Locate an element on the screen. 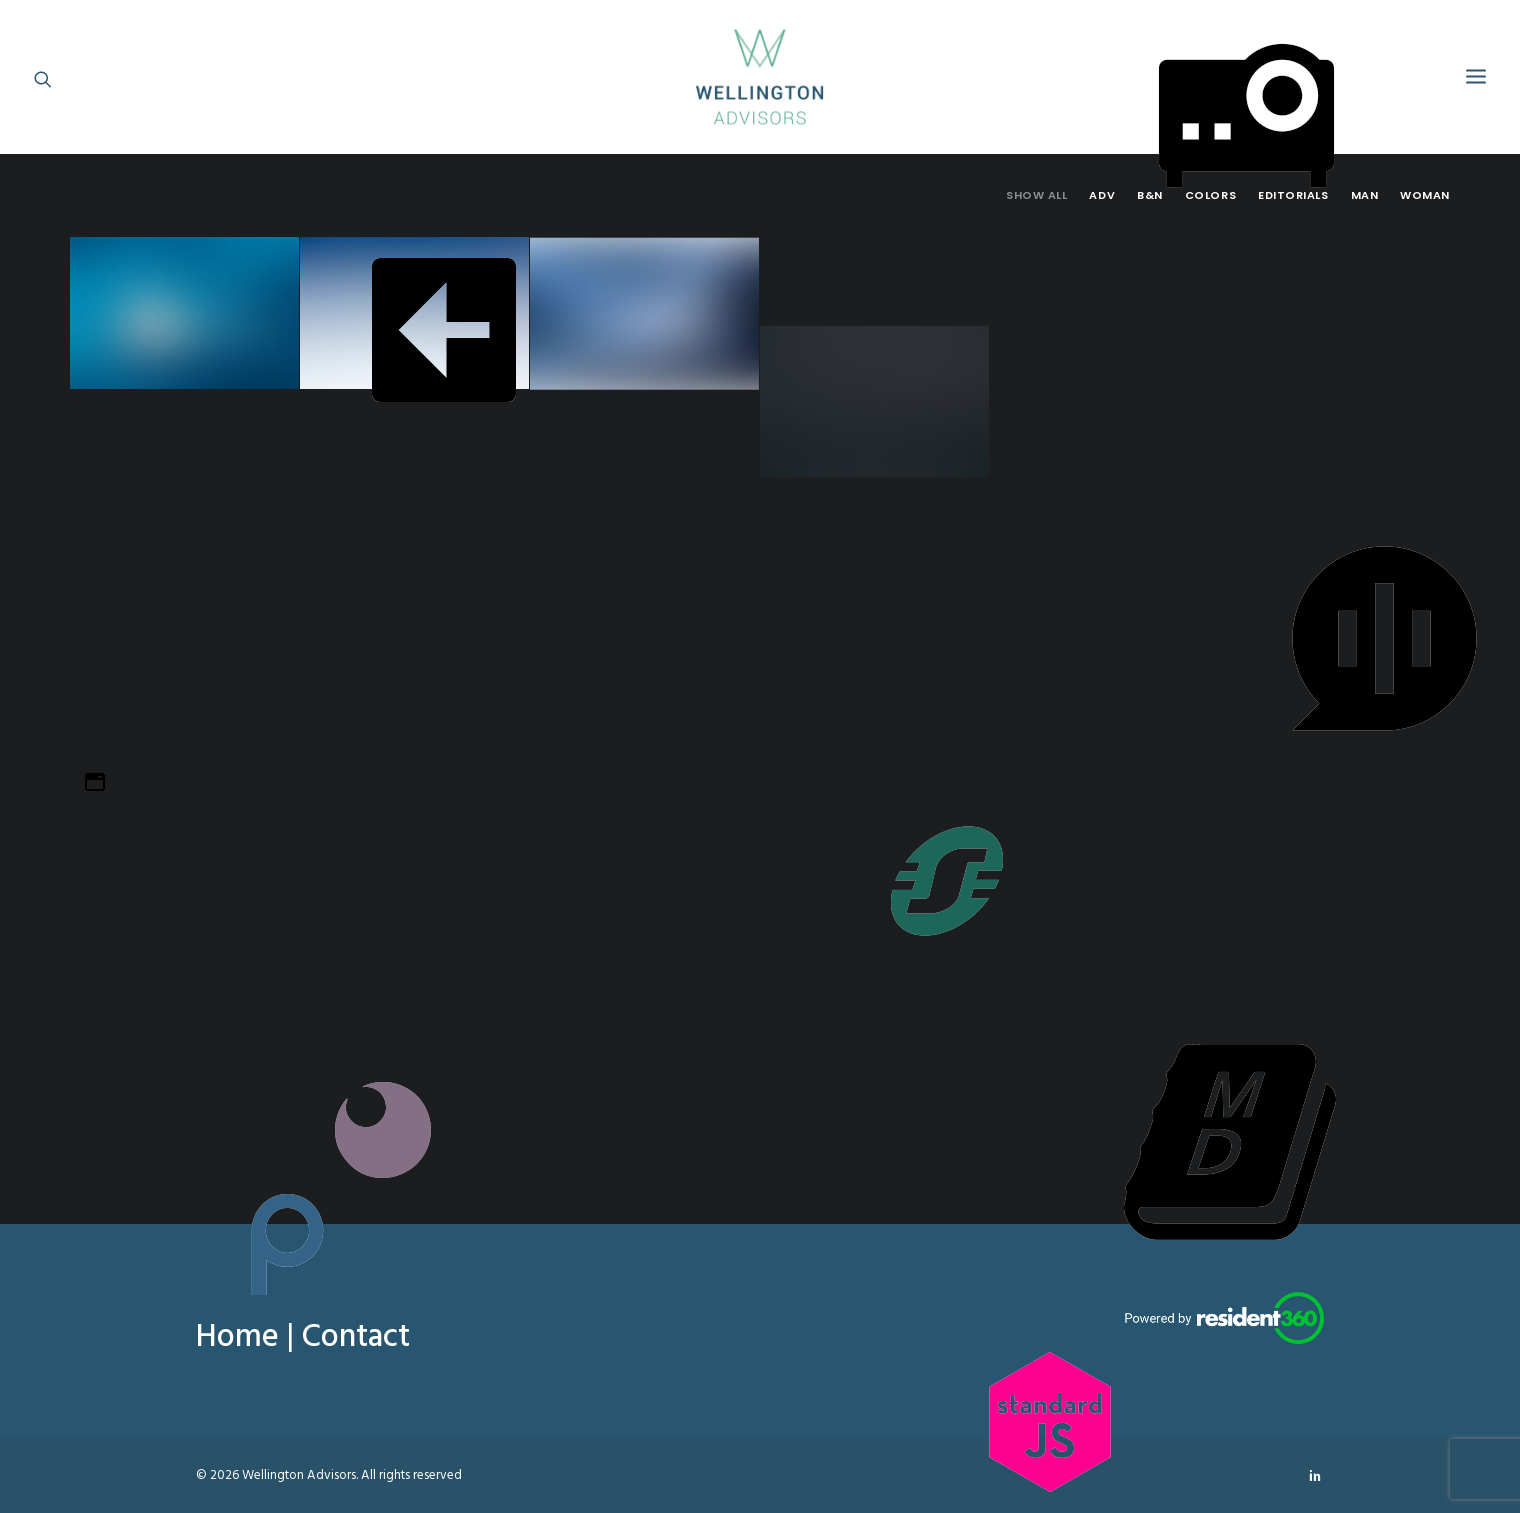  mdbook documentation tool logo is located at coordinates (1230, 1142).